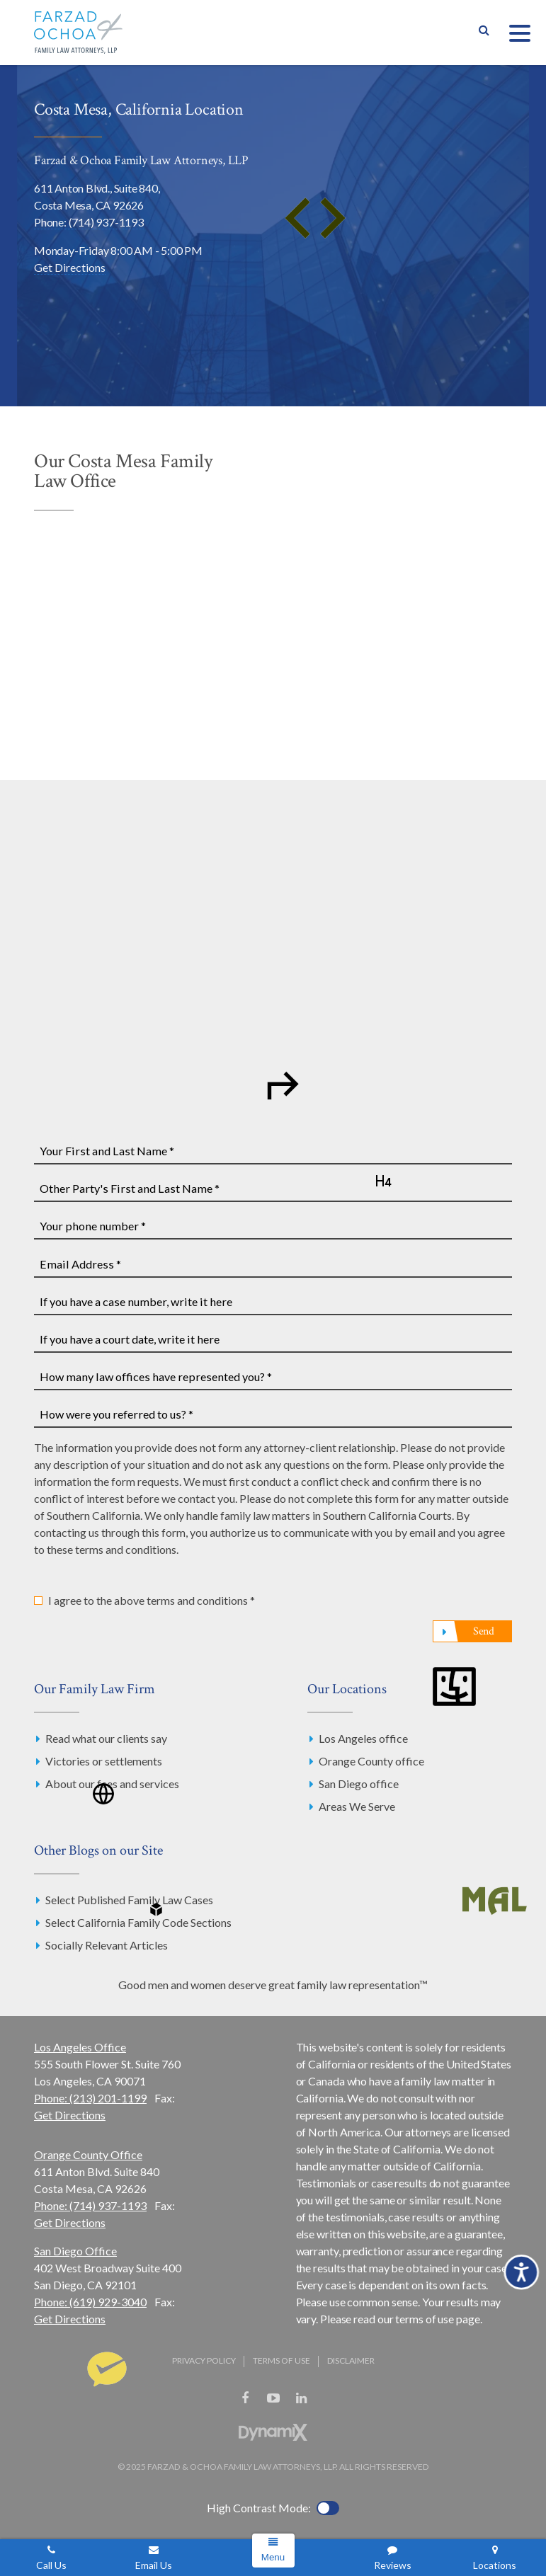 This screenshot has width=546, height=2576. I want to click on switch to global or international settings, so click(103, 1794).